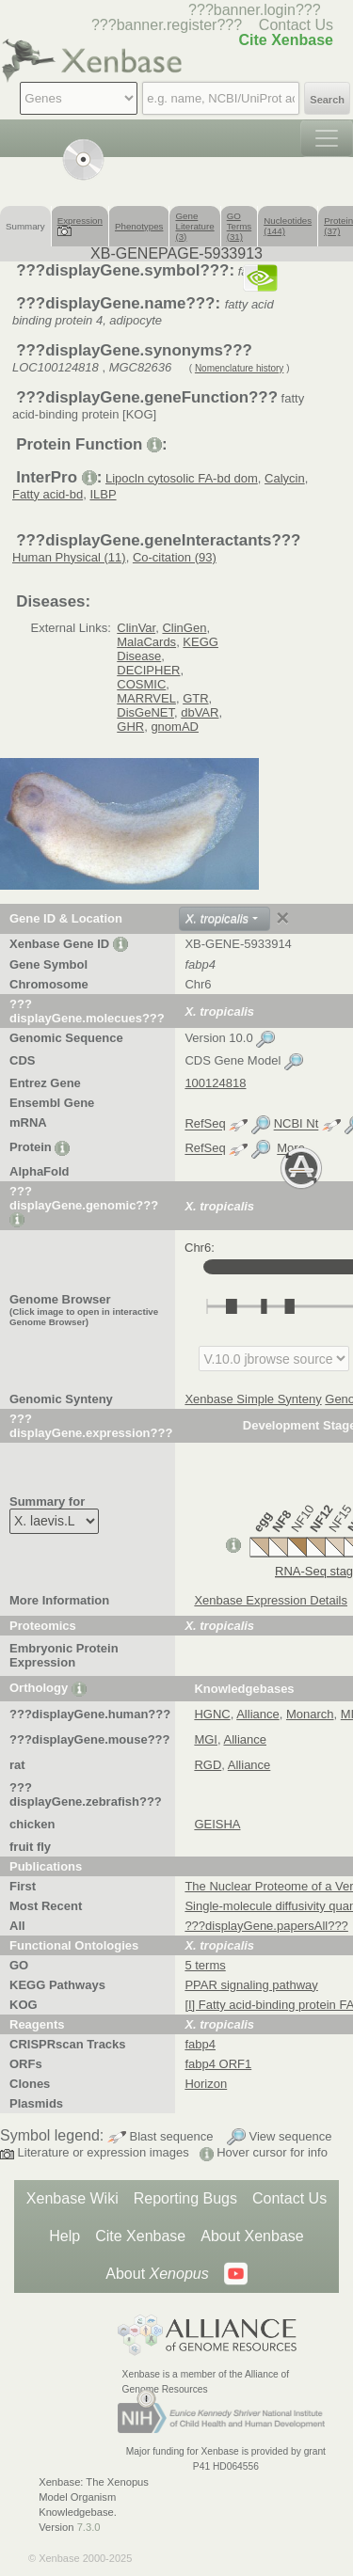  What do you see at coordinates (301, 1168) in the screenshot?
I see `open the software update notifier app` at bounding box center [301, 1168].